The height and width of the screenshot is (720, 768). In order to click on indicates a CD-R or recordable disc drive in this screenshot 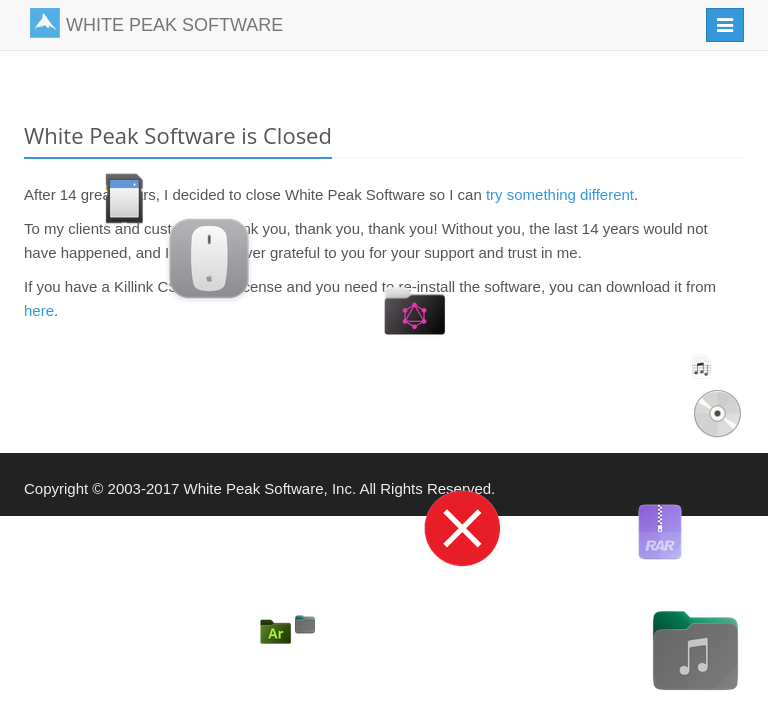, I will do `click(717, 413)`.